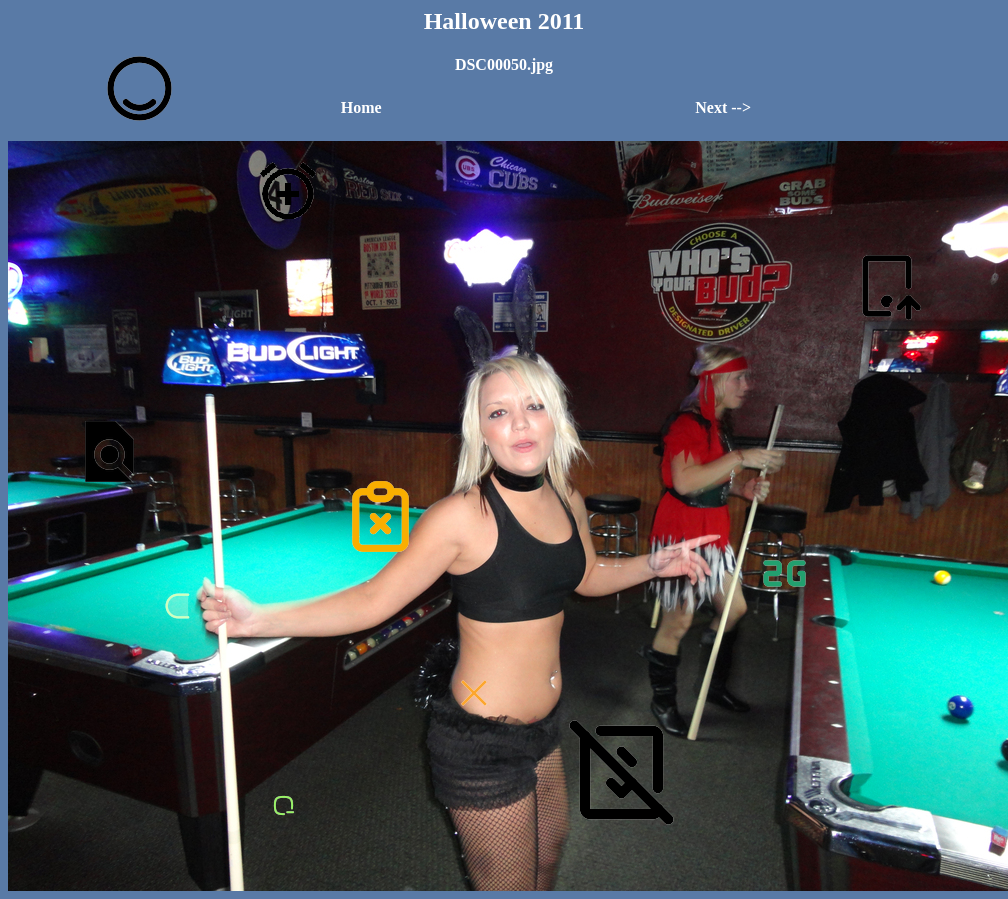 This screenshot has height=899, width=1008. What do you see at coordinates (288, 191) in the screenshot?
I see `add a new alarm` at bounding box center [288, 191].